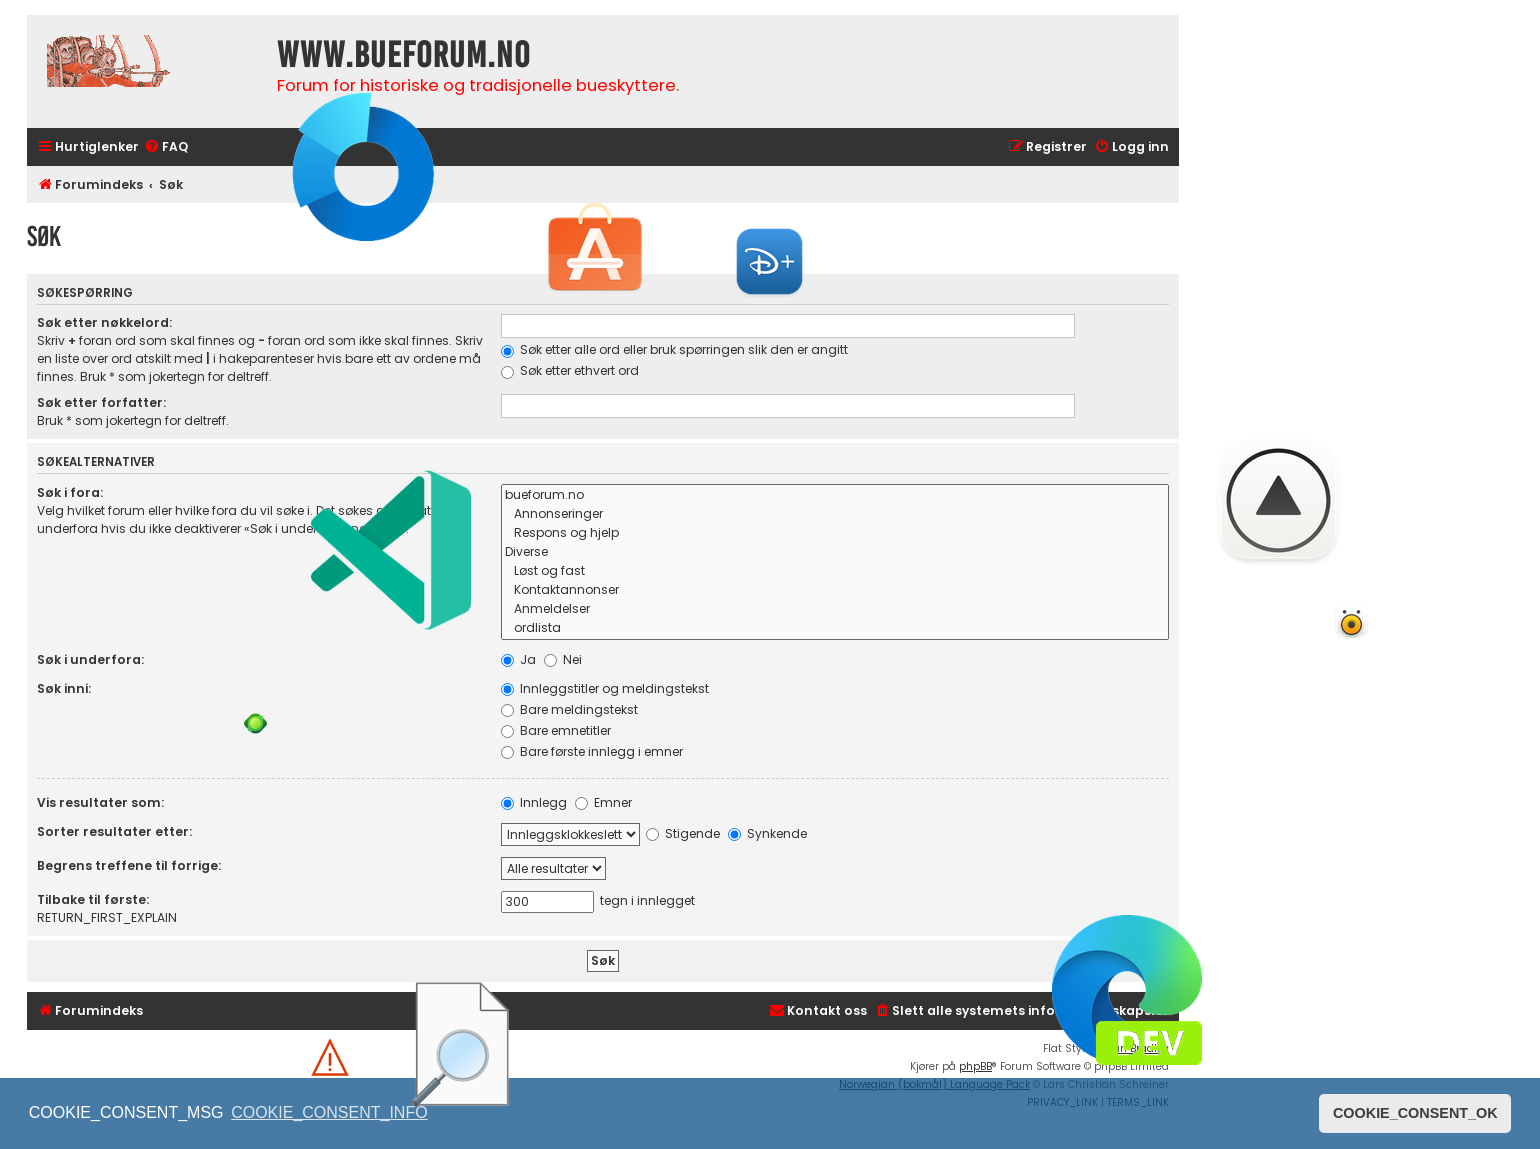  I want to click on open the Disney+ streaming app, so click(769, 261).